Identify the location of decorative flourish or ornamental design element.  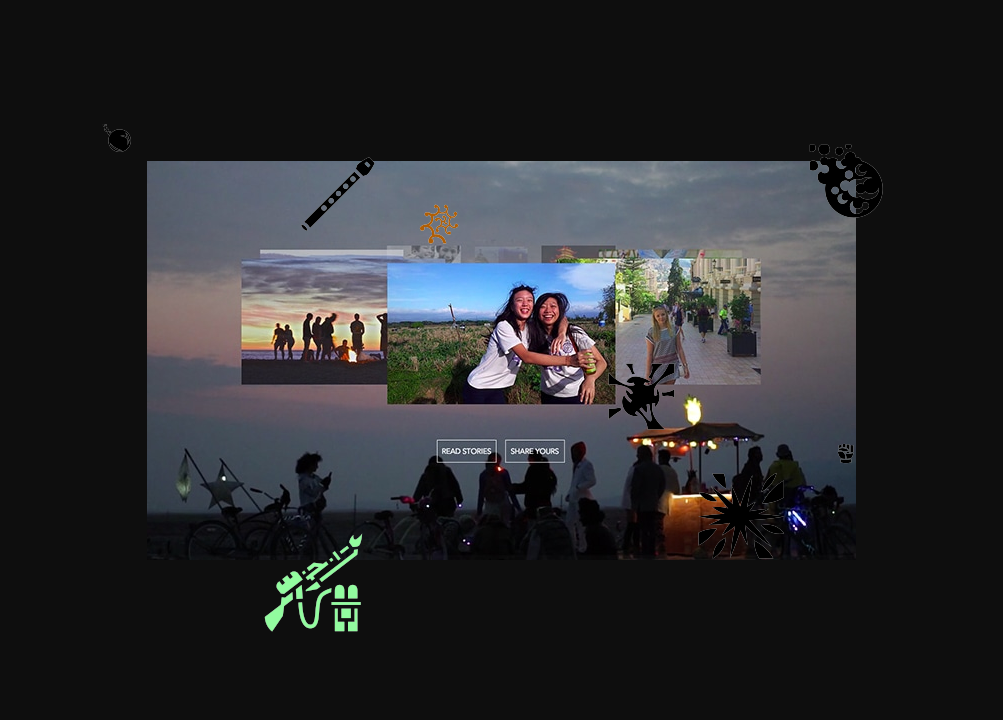
(439, 224).